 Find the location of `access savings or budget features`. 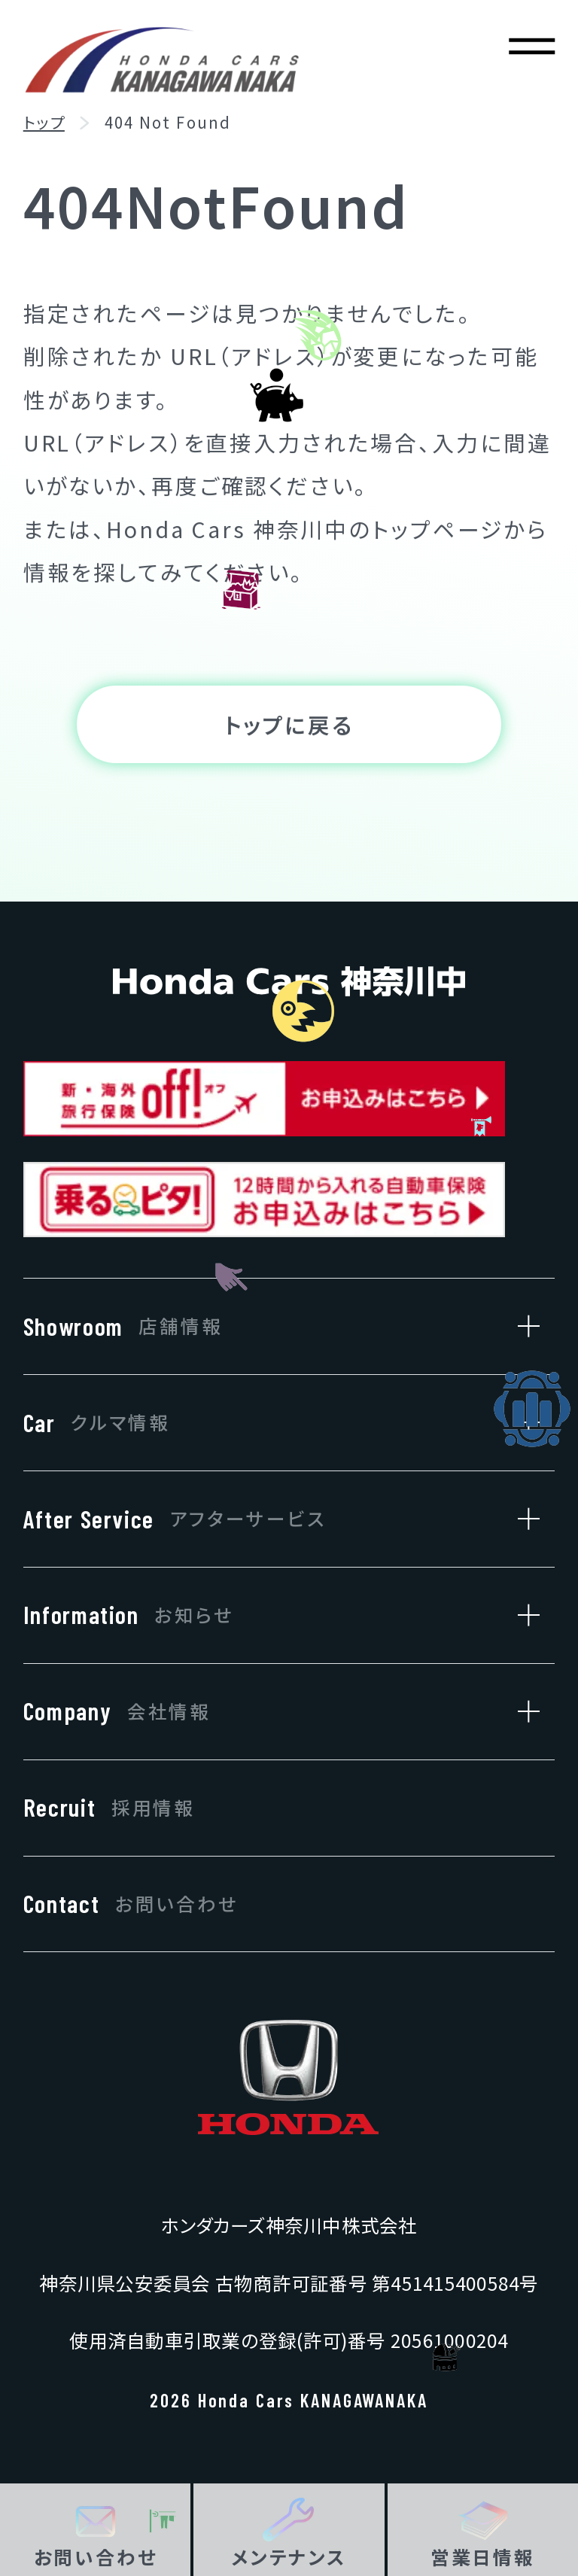

access savings or budget features is located at coordinates (276, 396).